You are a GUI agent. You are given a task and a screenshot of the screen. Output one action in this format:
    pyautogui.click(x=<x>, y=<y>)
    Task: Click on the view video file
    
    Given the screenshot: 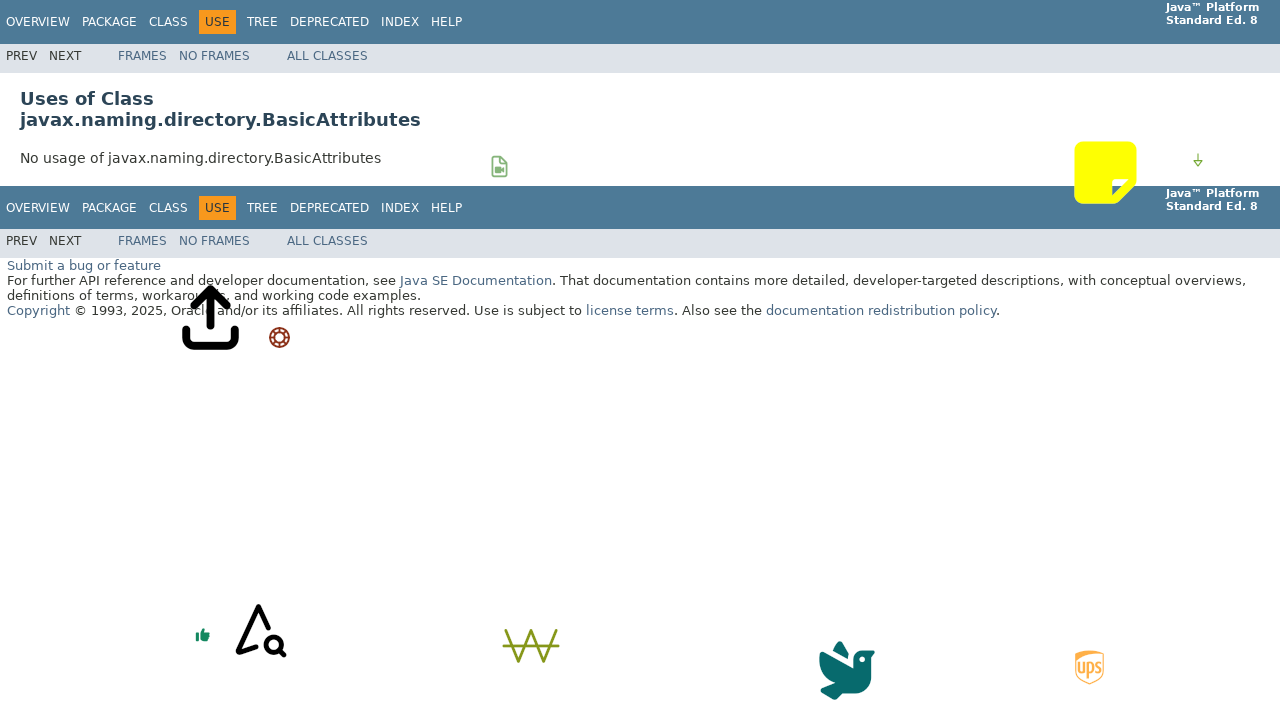 What is the action you would take?
    pyautogui.click(x=499, y=166)
    